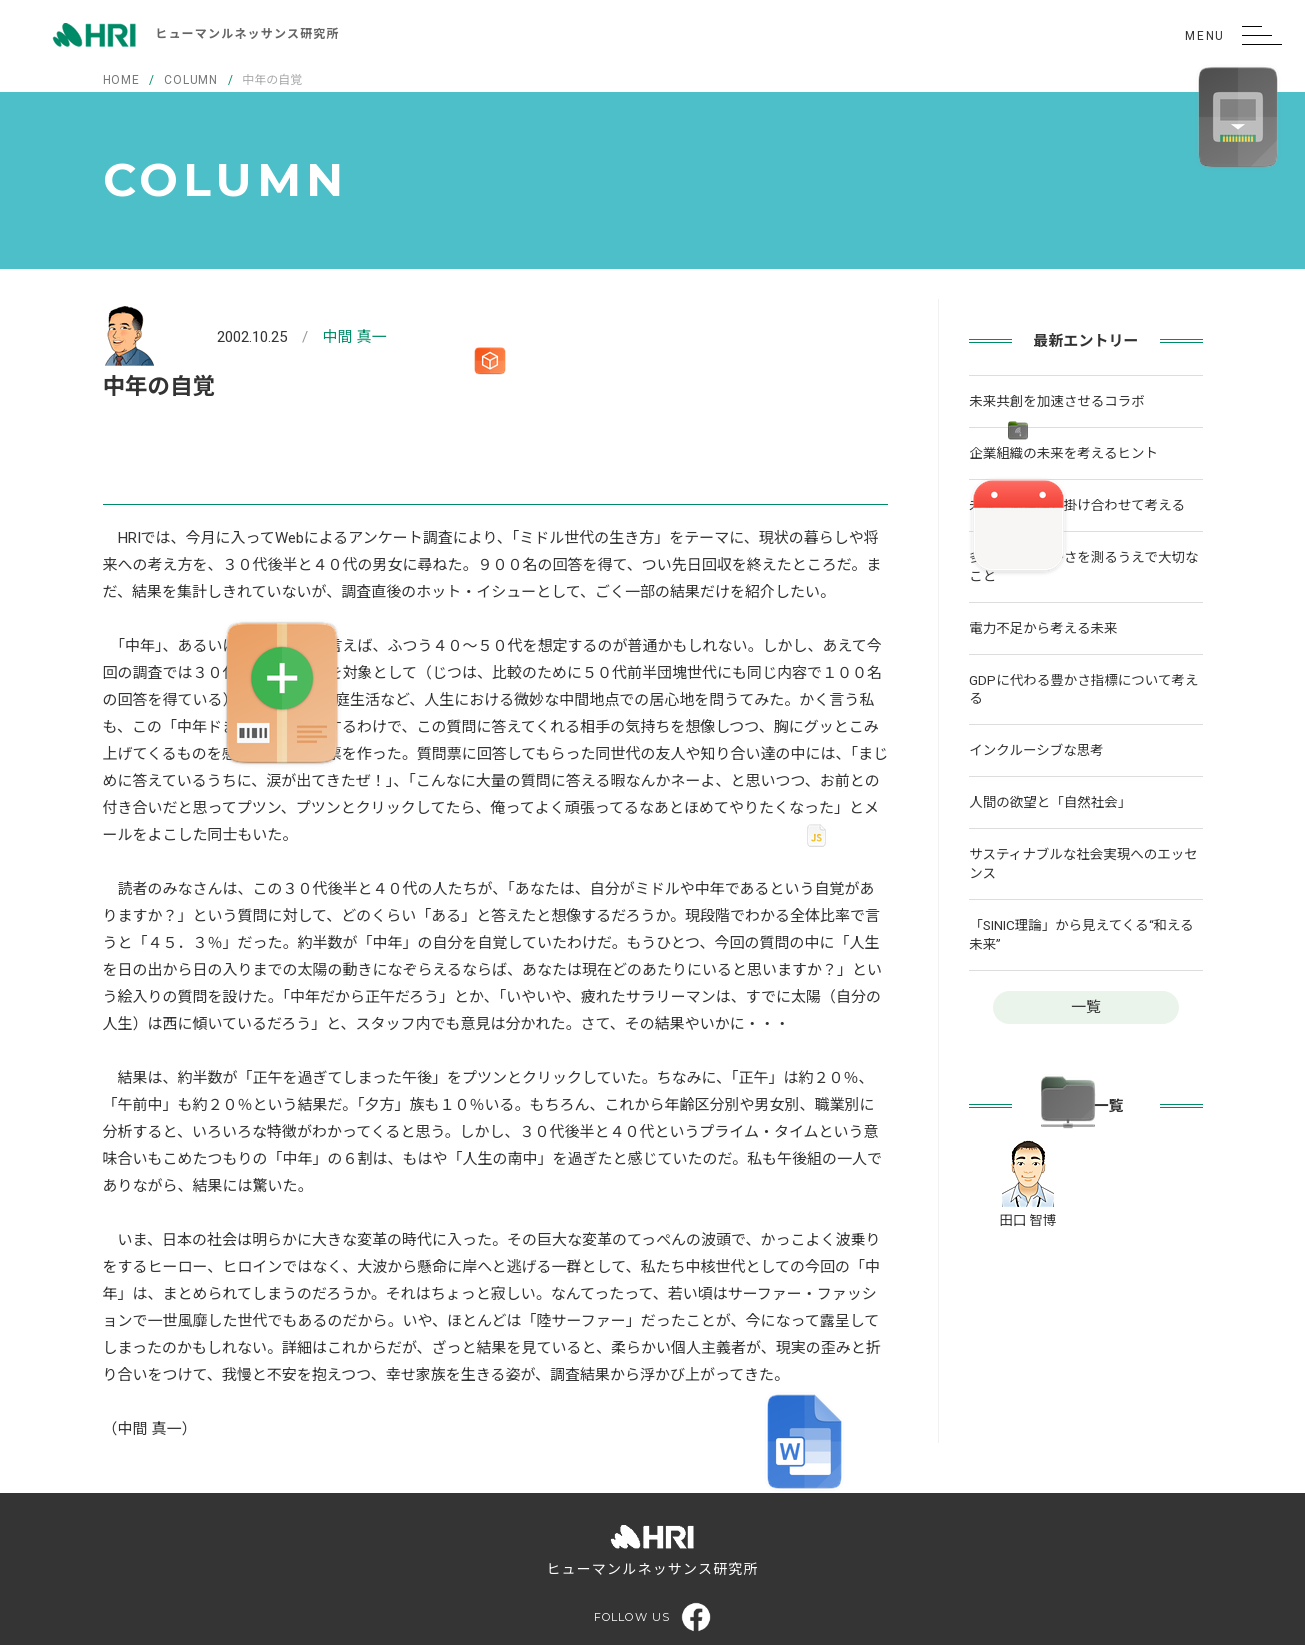 This screenshot has height=1645, width=1305. I want to click on add a new package to install queue, so click(282, 693).